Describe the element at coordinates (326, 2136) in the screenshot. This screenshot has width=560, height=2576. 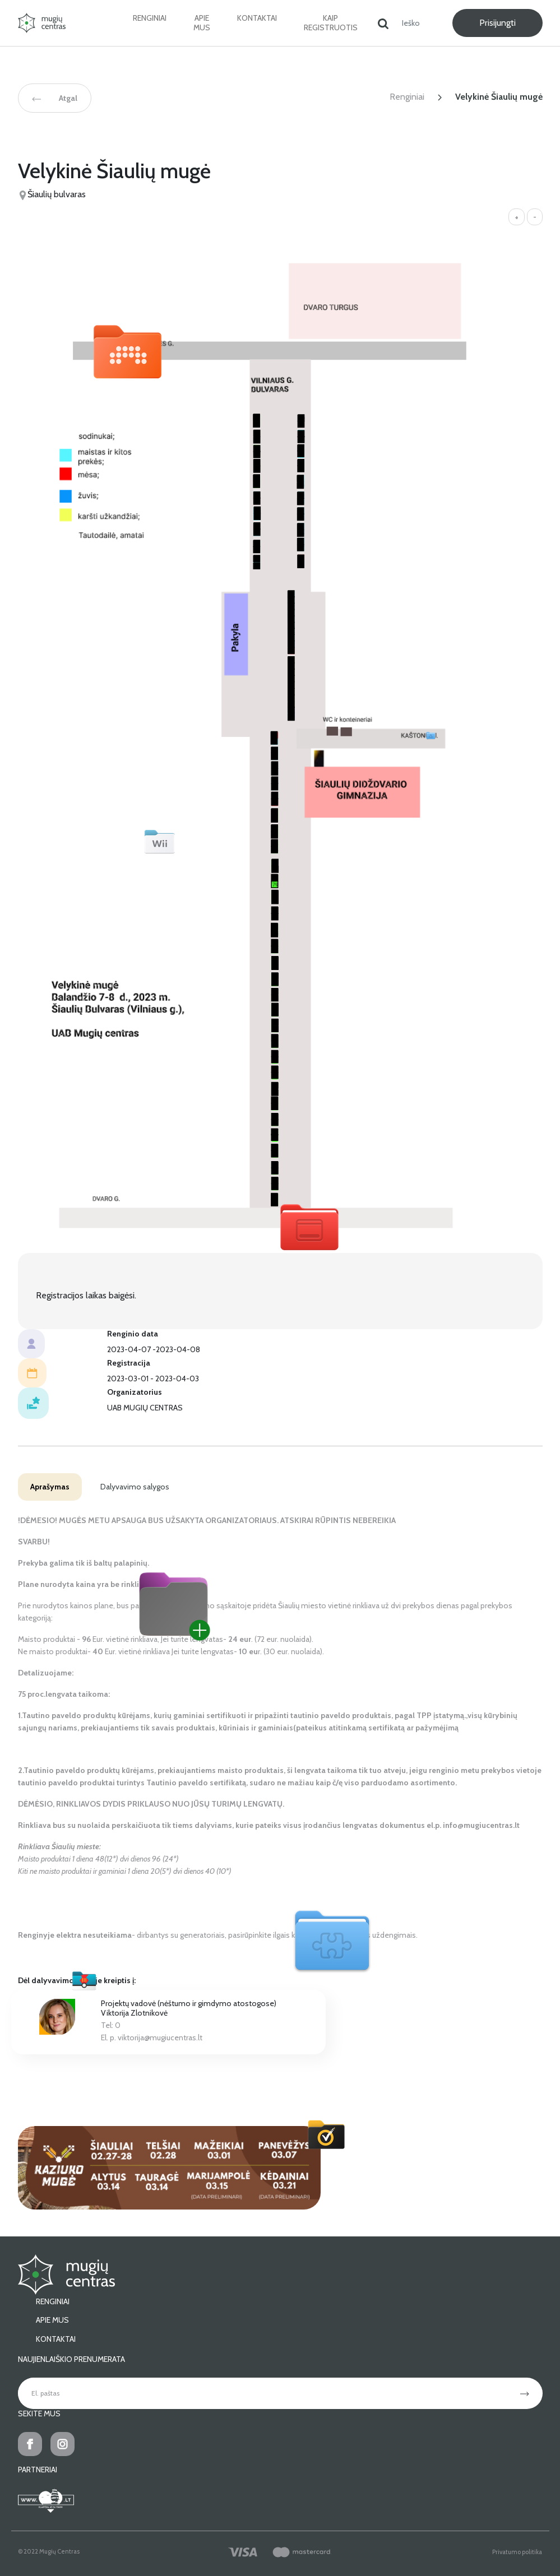
I see `open norton antivirus files folder` at that location.